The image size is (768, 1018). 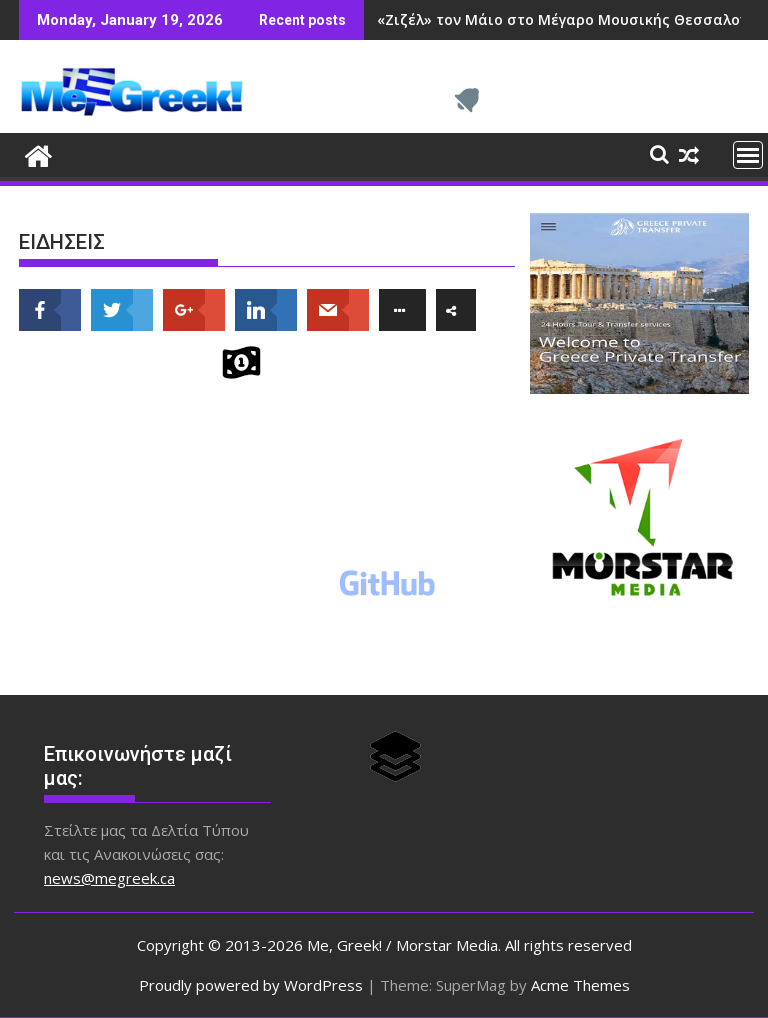 What do you see at coordinates (395, 756) in the screenshot?
I see `view front layer of a stack` at bounding box center [395, 756].